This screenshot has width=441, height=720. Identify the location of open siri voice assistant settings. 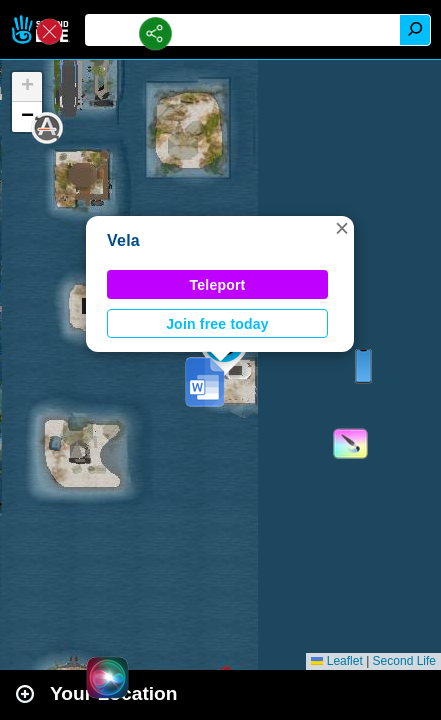
(107, 677).